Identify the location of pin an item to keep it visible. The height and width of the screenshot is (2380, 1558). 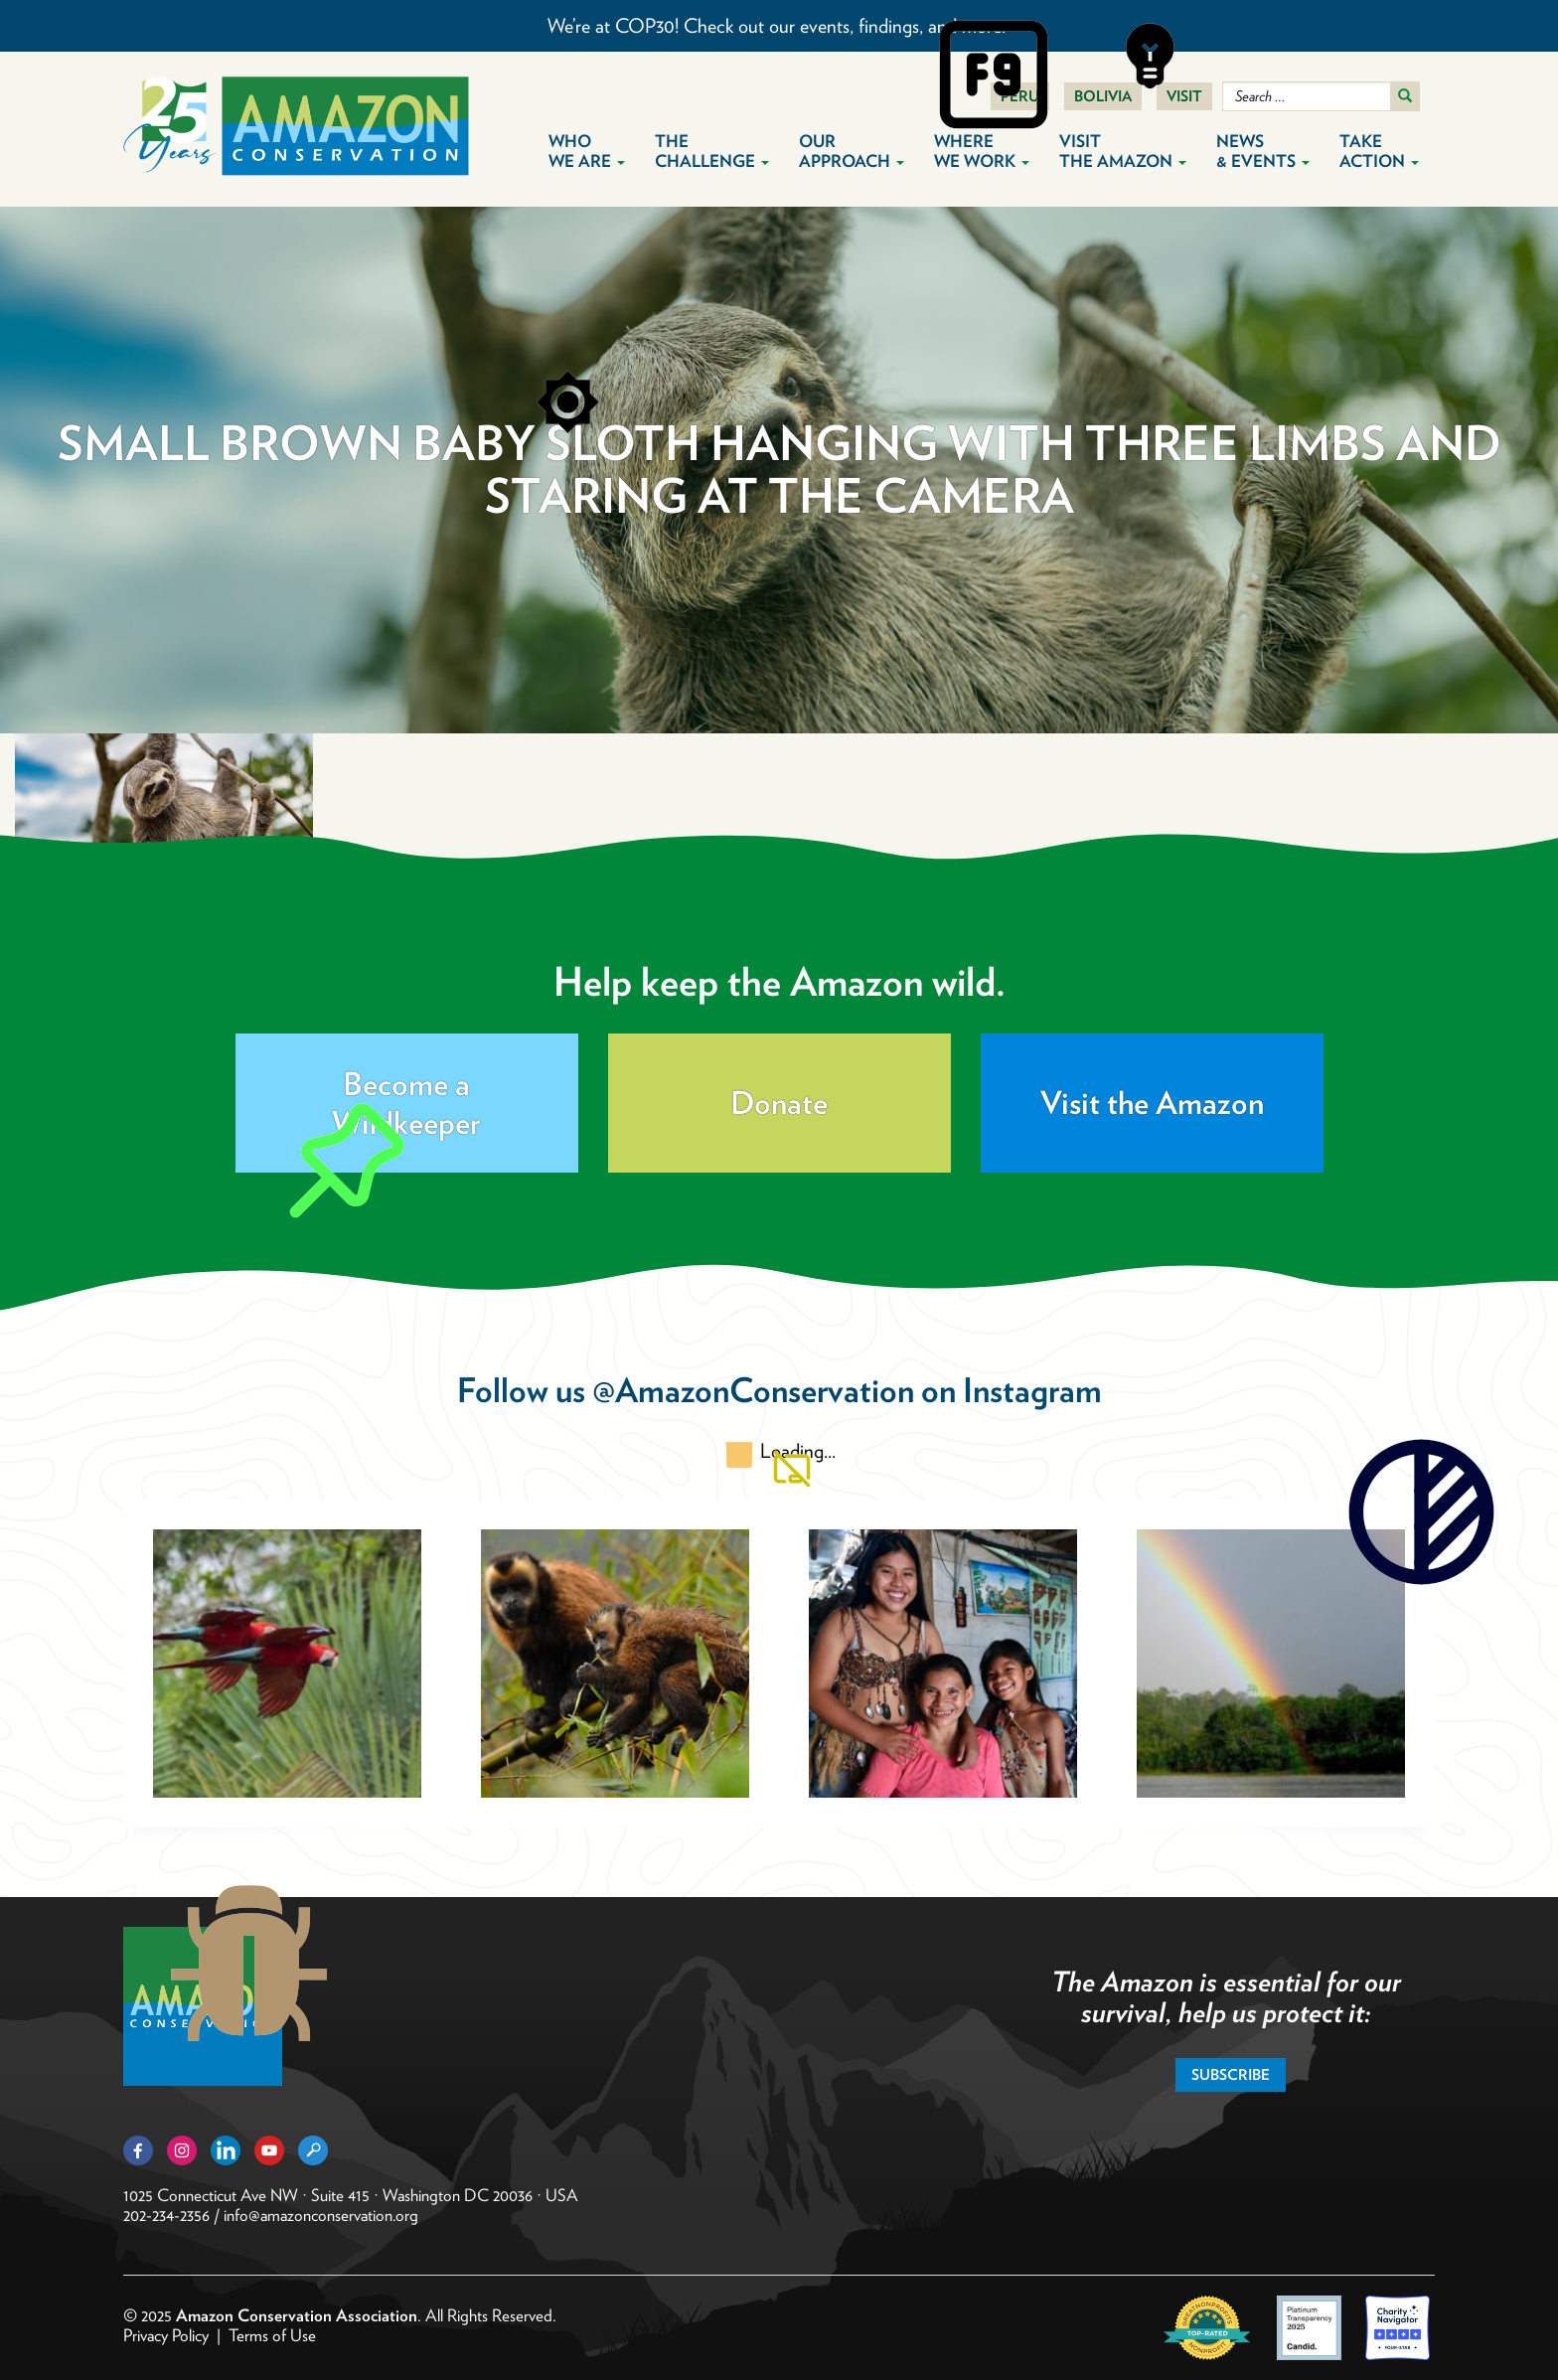
(347, 1161).